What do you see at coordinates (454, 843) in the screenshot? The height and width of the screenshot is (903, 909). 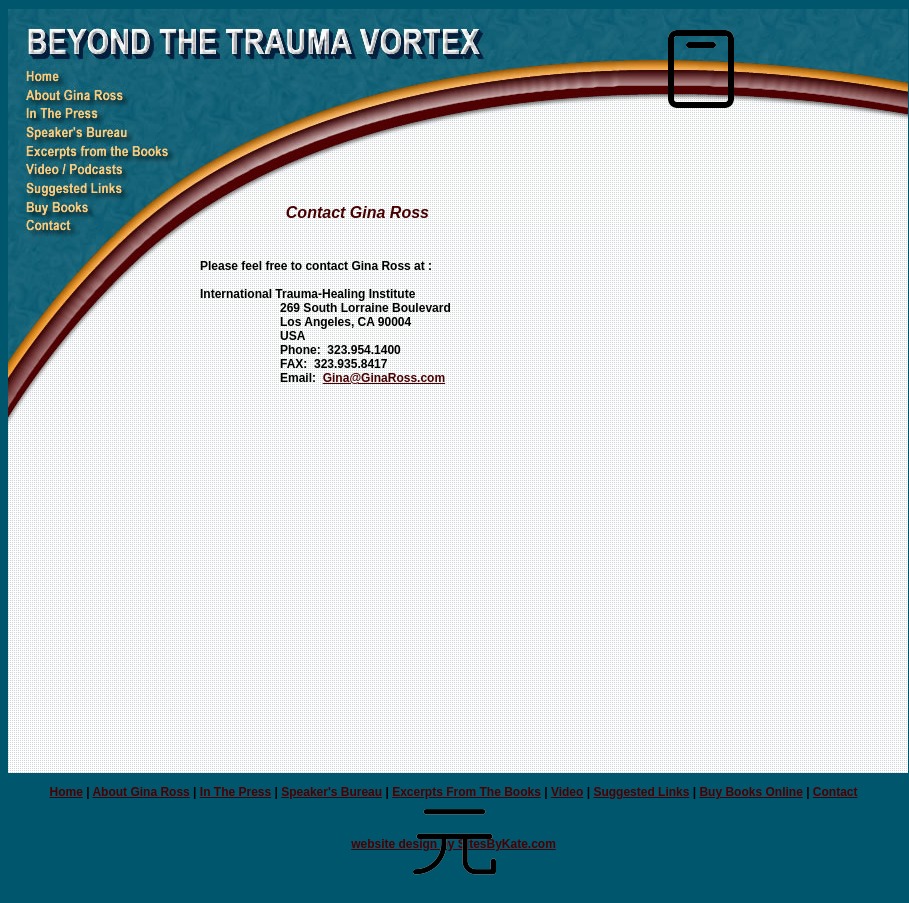 I see `view prices in chinese yuan` at bounding box center [454, 843].